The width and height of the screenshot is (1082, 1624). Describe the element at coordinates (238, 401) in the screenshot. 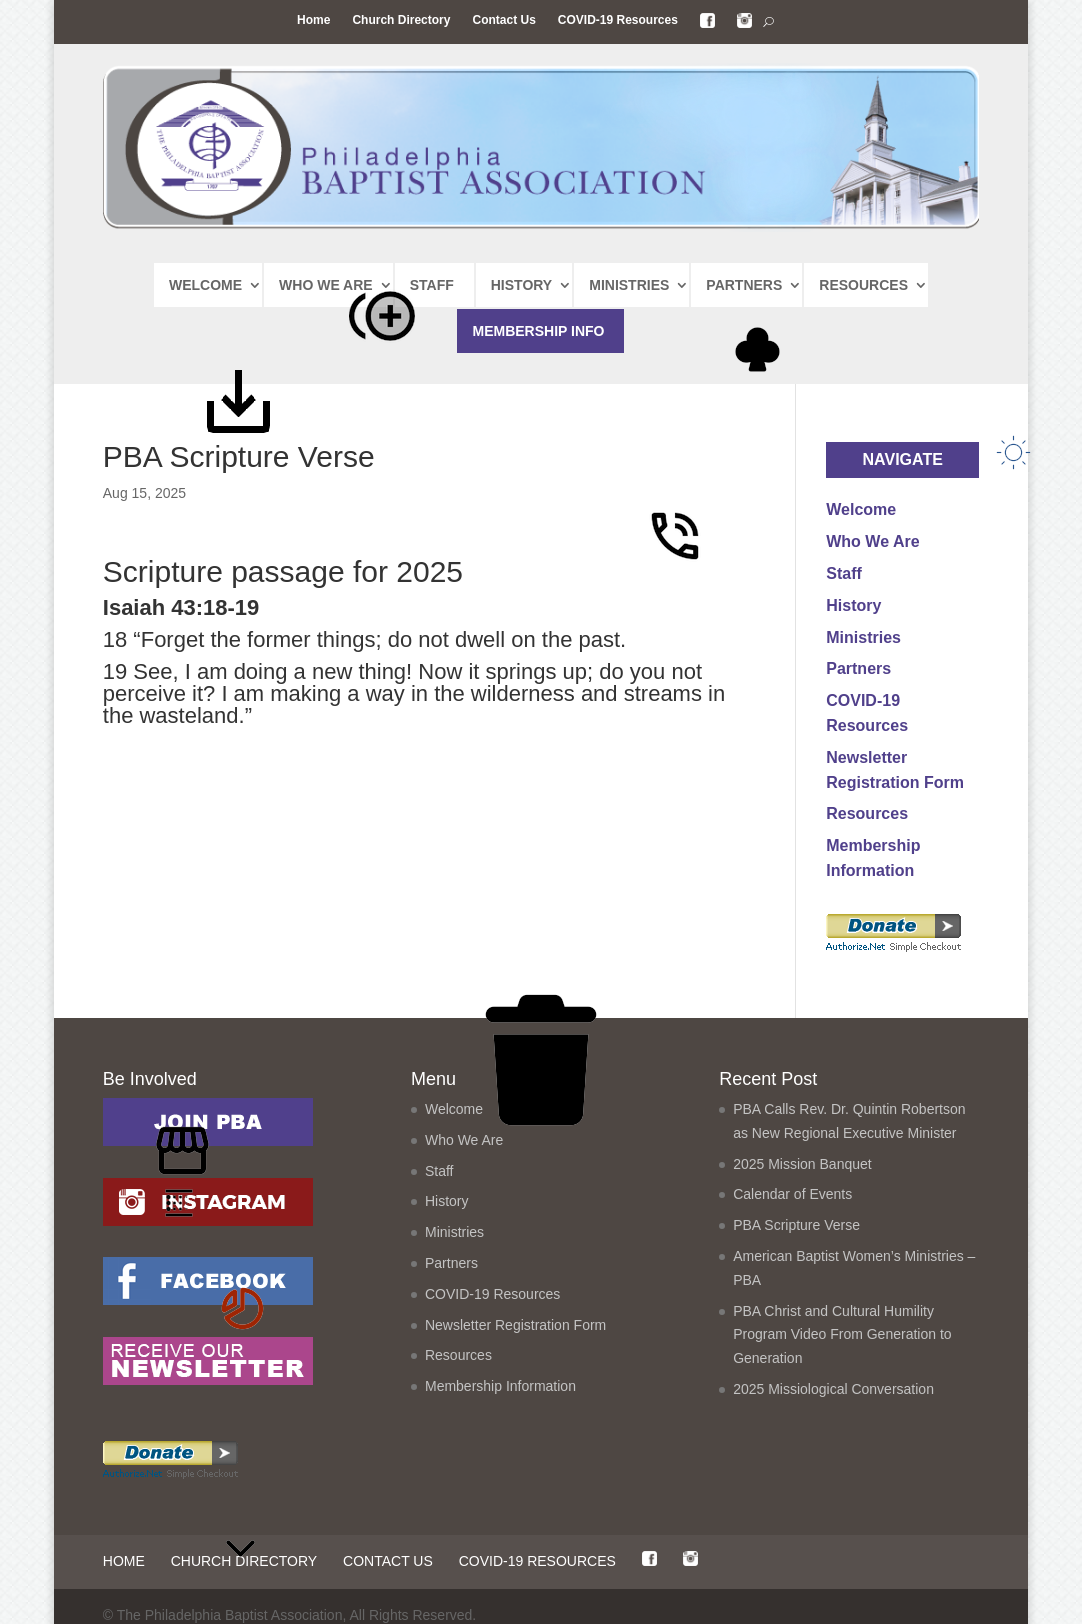

I see `download file to device` at that location.